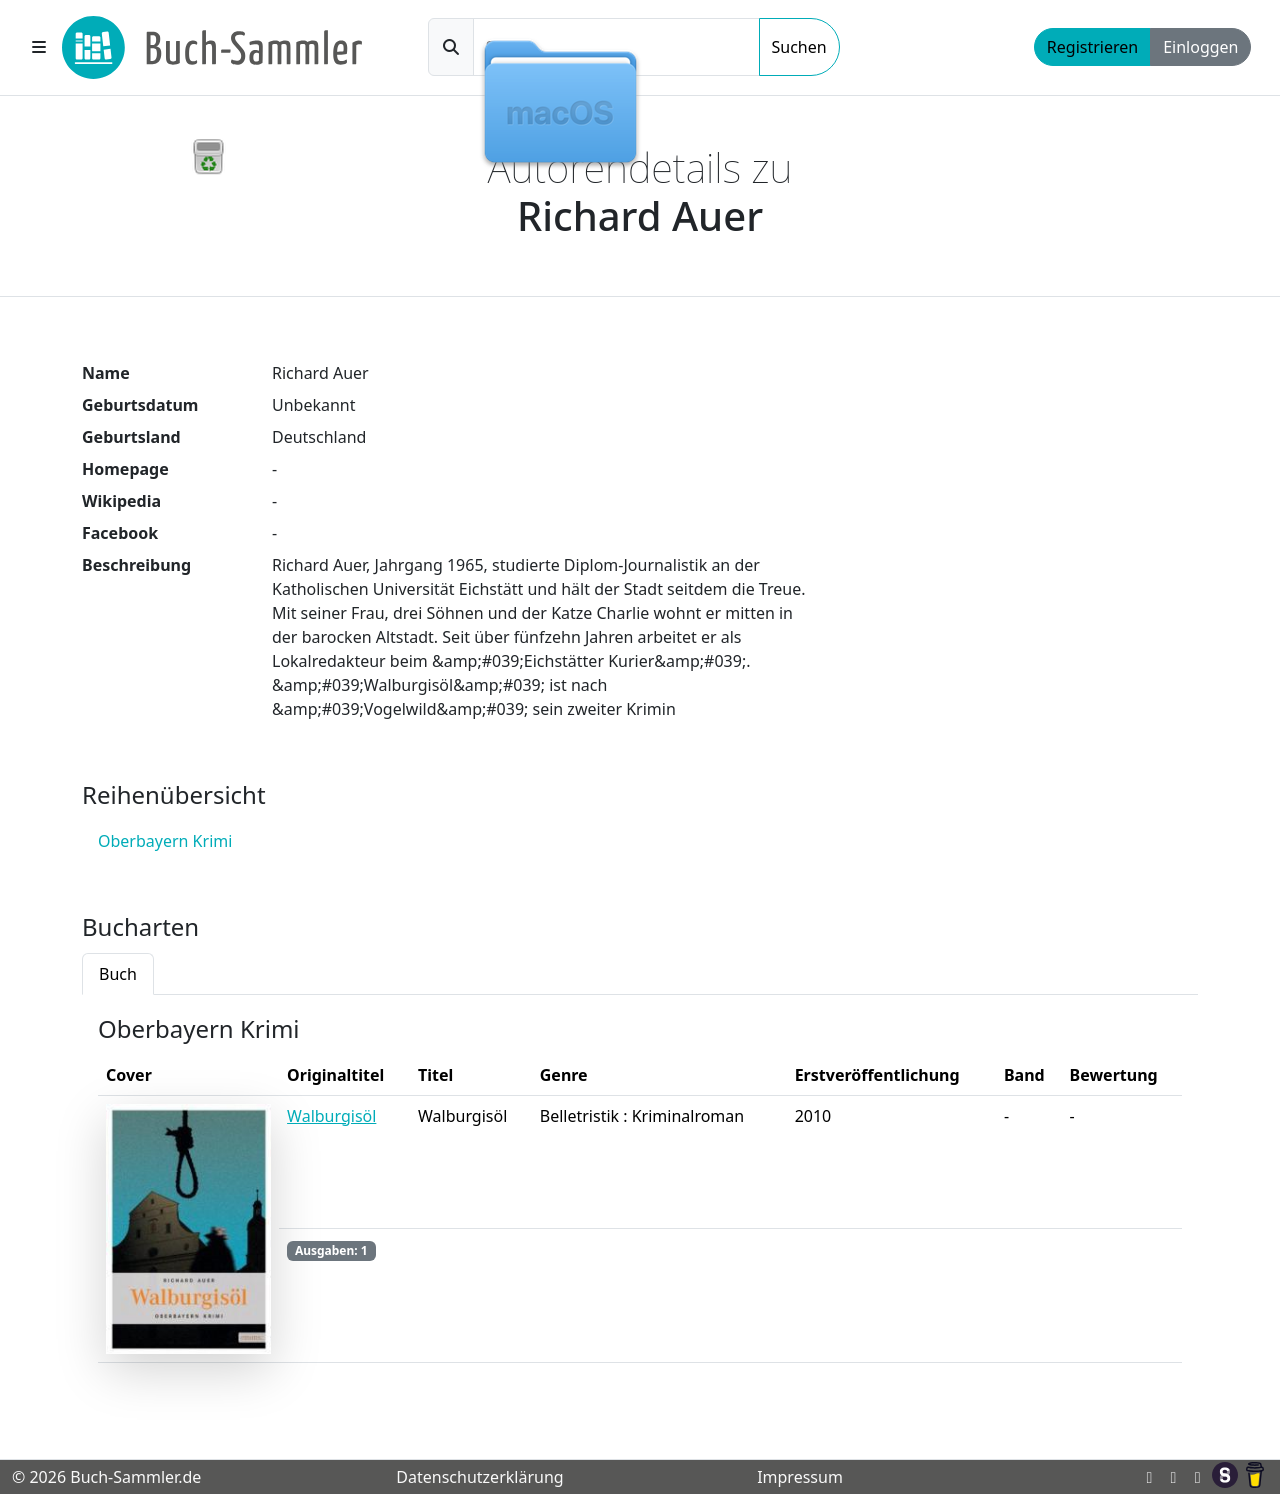  Describe the element at coordinates (208, 156) in the screenshot. I see `open the trash or recycle bin` at that location.